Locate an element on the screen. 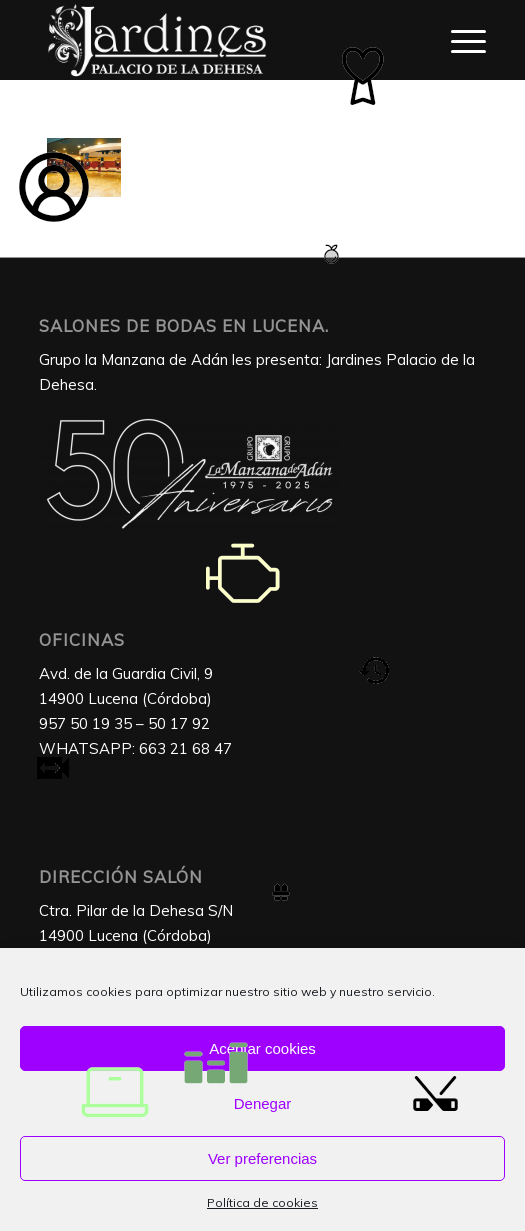  switch between front and rear camera during video recording is located at coordinates (53, 768).